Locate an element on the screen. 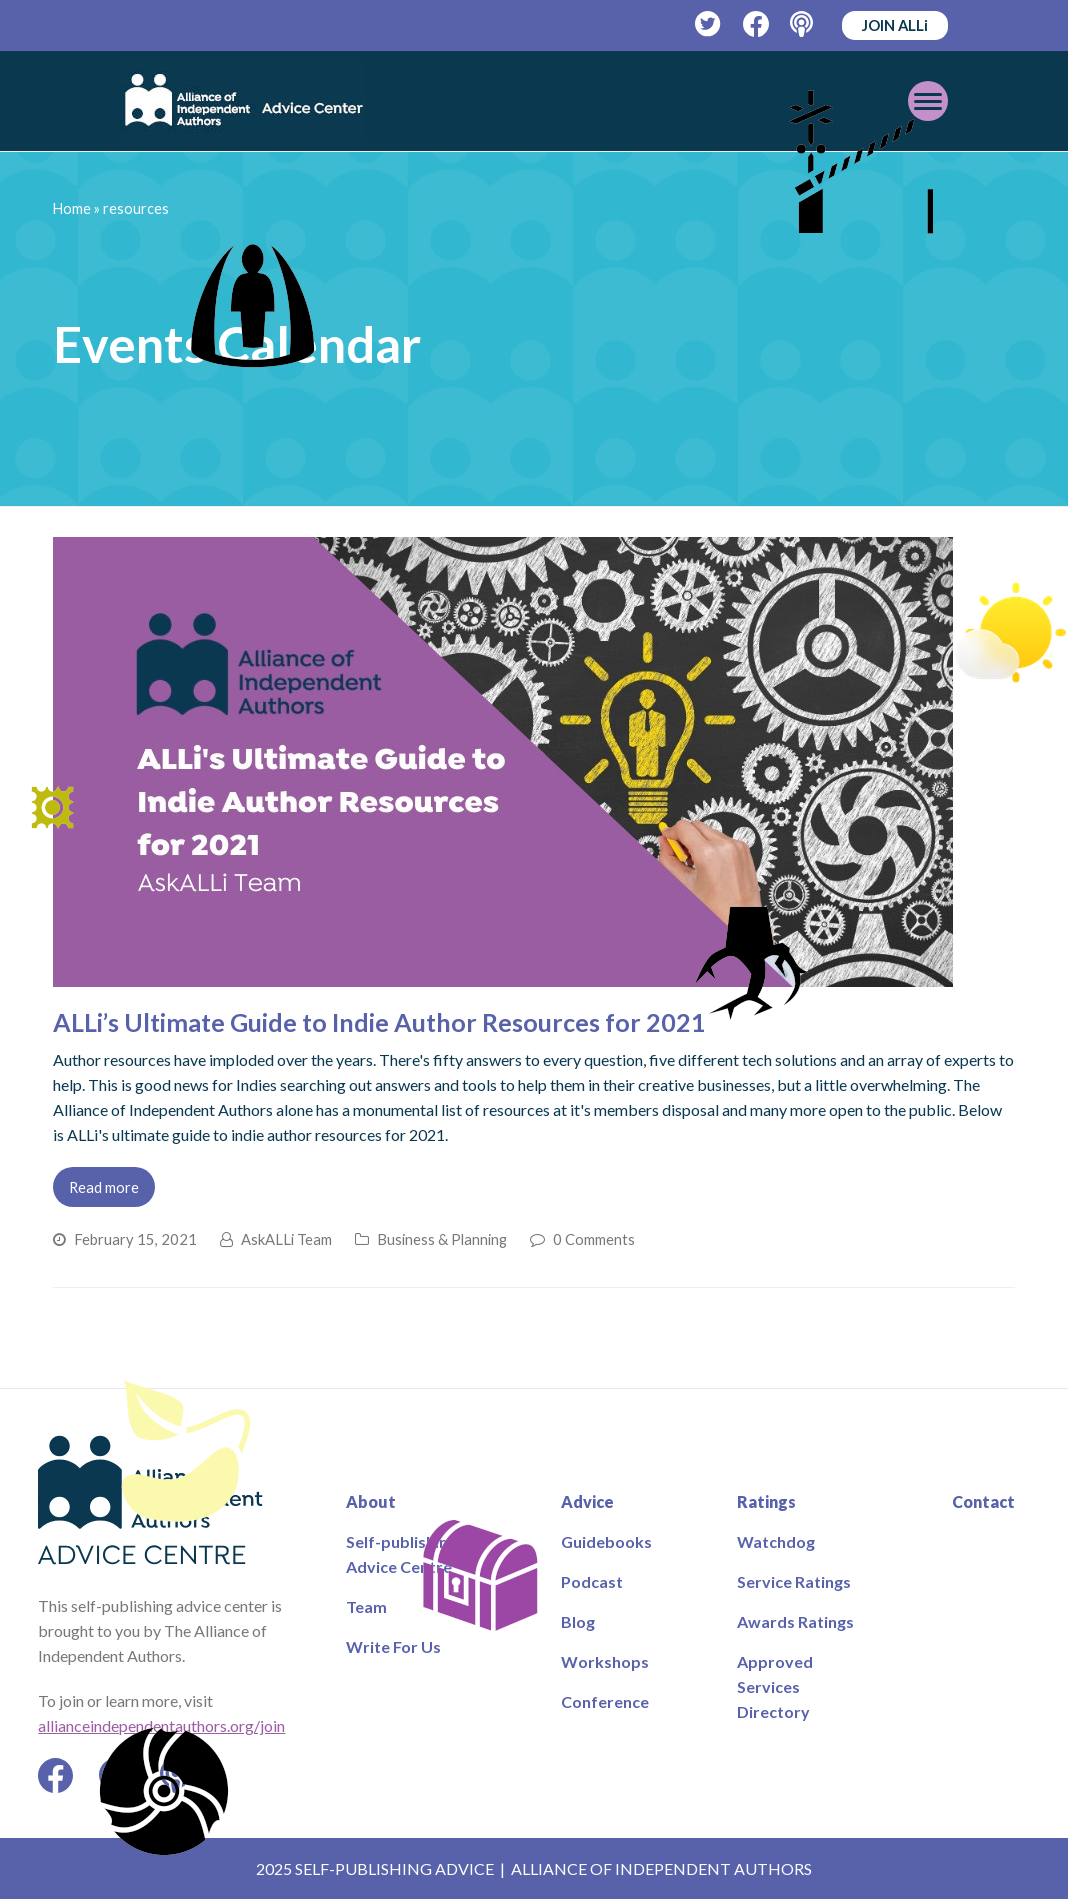 This screenshot has height=1899, width=1068. notification security settings is located at coordinates (252, 305).